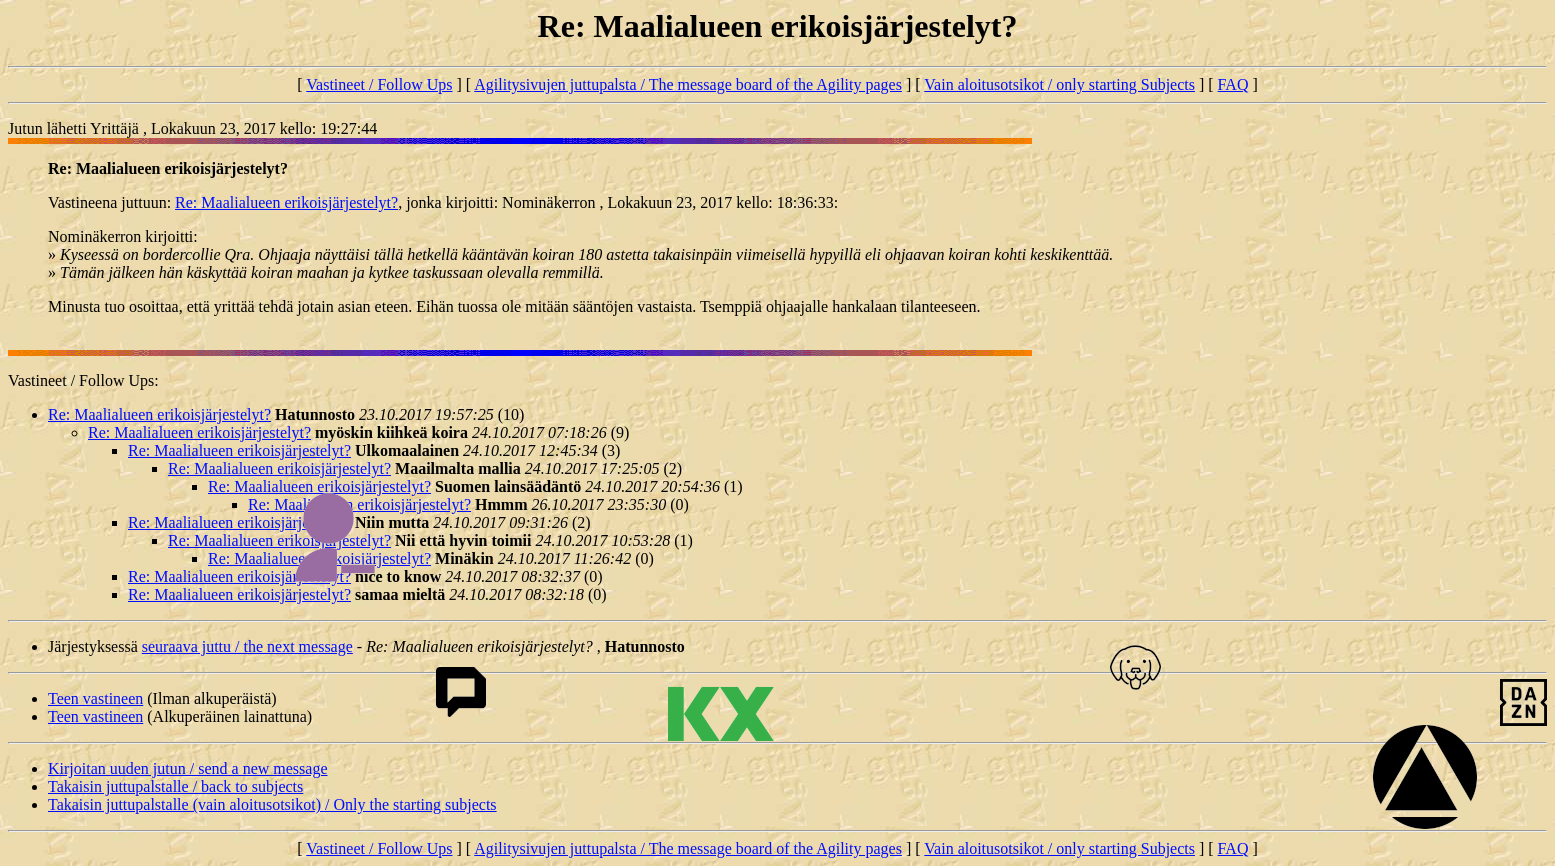 The height and width of the screenshot is (866, 1555). Describe the element at coordinates (721, 714) in the screenshot. I see `kx systems company logo` at that location.